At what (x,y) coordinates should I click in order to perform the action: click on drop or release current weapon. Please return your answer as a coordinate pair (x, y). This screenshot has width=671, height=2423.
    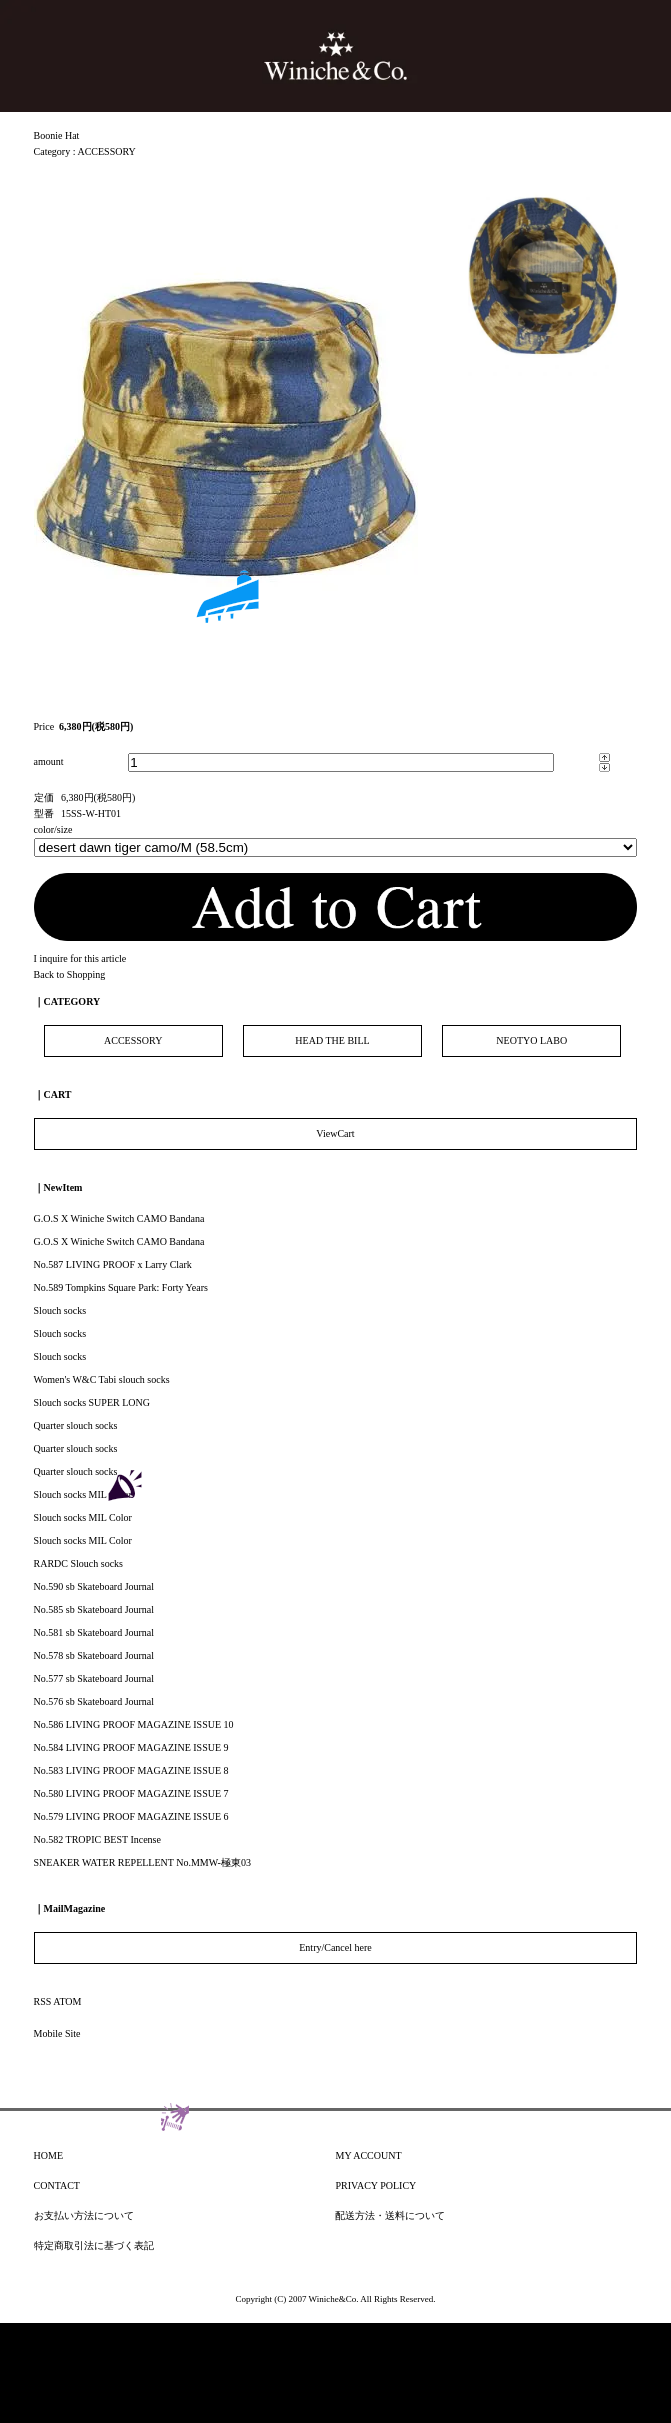
    Looking at the image, I should click on (175, 2117).